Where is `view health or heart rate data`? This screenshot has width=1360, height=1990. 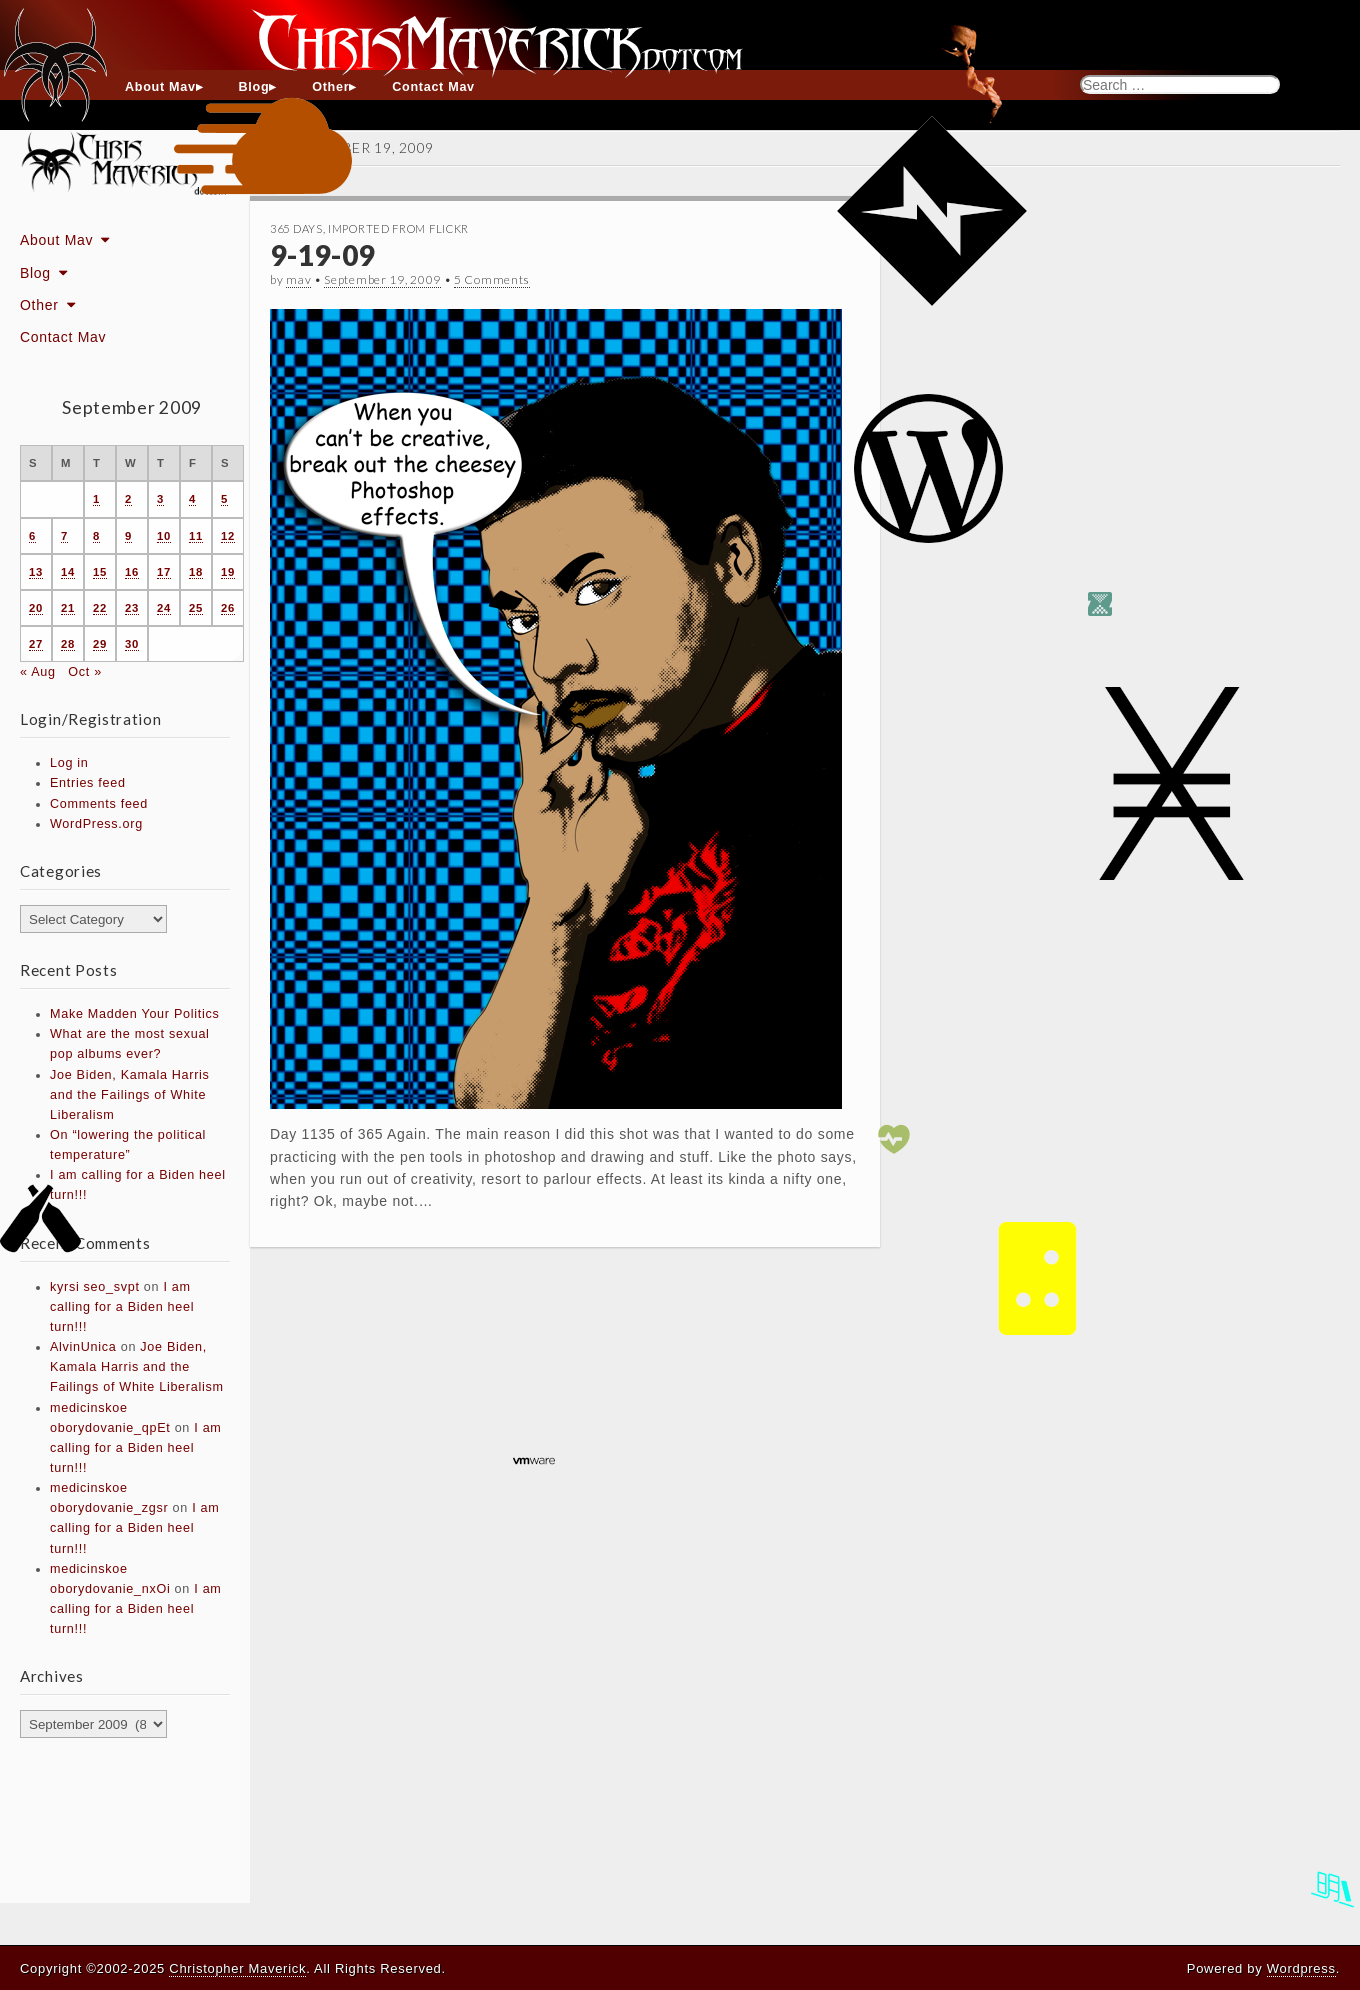 view health or heart rate data is located at coordinates (894, 1139).